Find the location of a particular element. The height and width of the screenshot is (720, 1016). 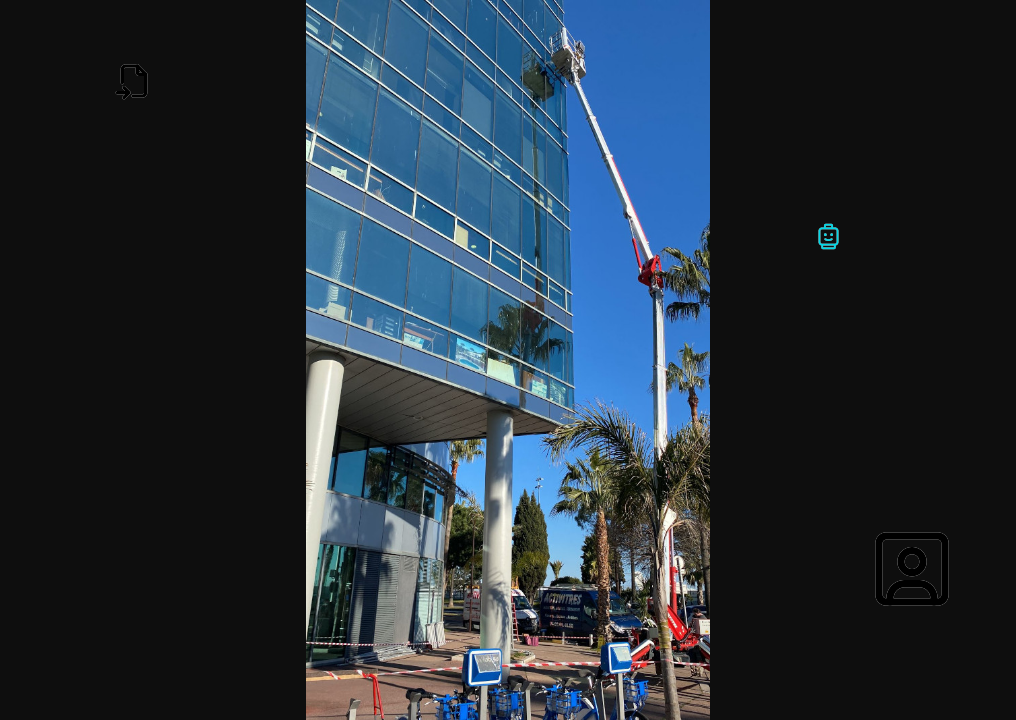

import a file from another source is located at coordinates (134, 81).